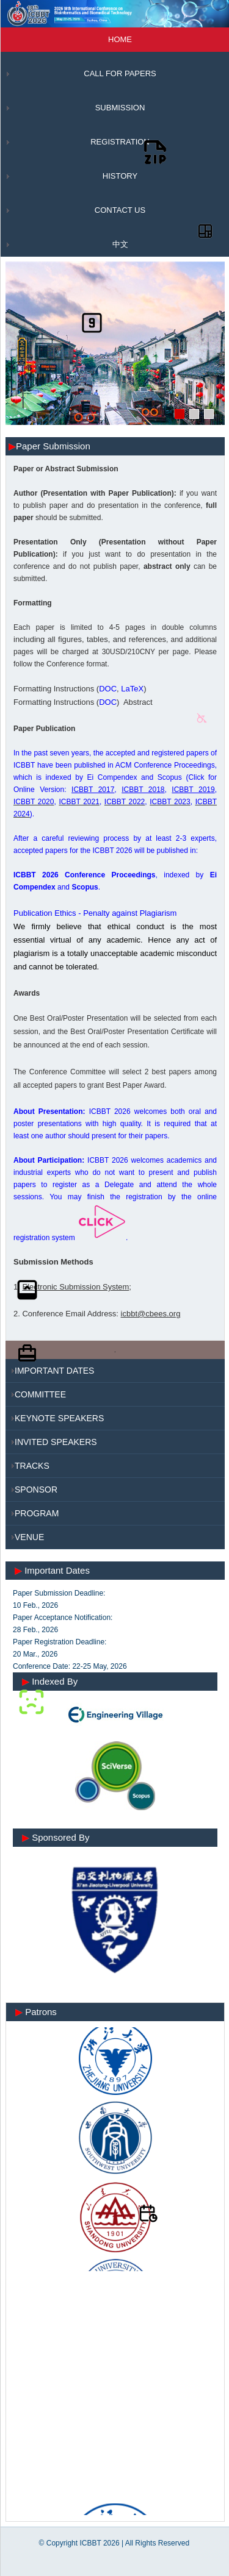 The height and width of the screenshot is (2576, 229). Describe the element at coordinates (205, 231) in the screenshot. I see `view treemap visualization` at that location.